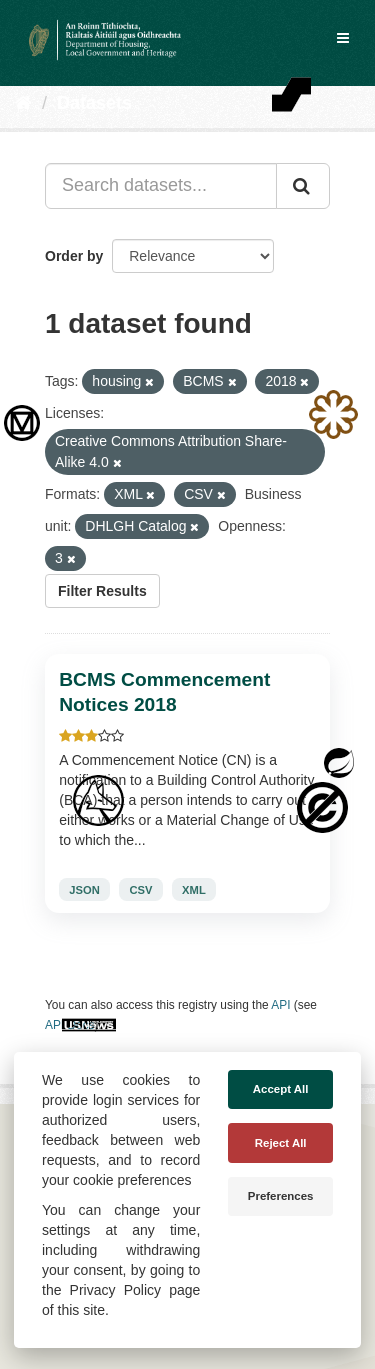 This screenshot has width=375, height=1369. I want to click on indicates public domain or copyright-free content, so click(322, 807).